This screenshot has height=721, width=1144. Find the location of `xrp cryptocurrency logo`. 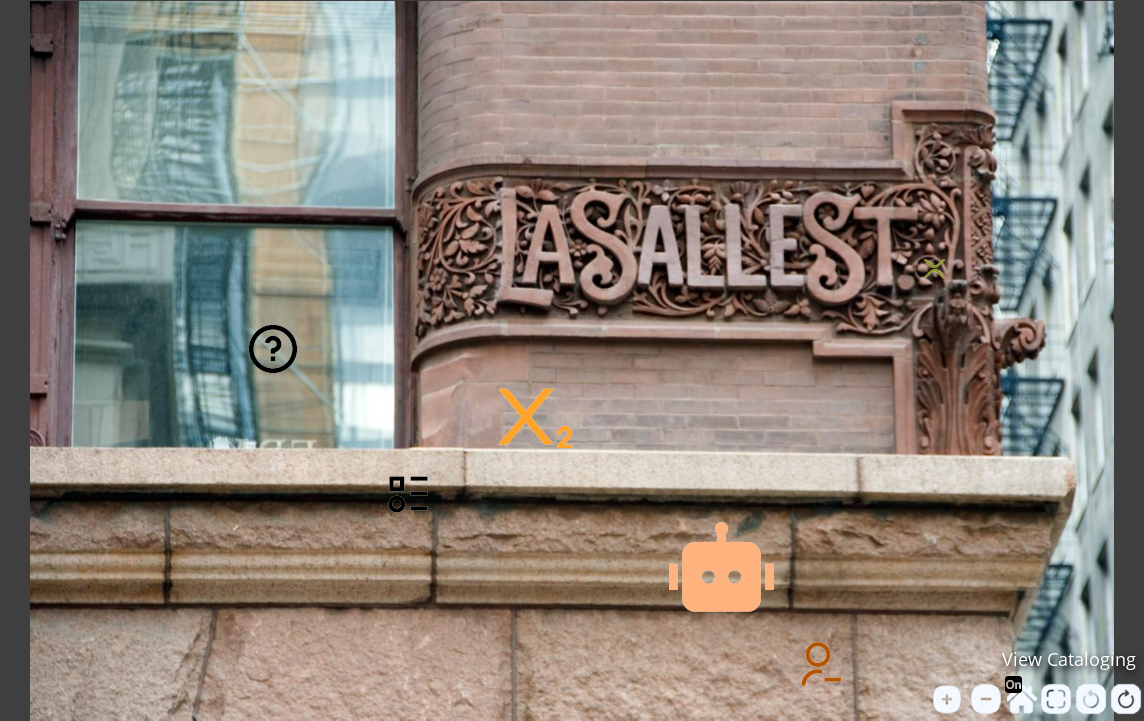

xrp cryptocurrency logo is located at coordinates (934, 268).